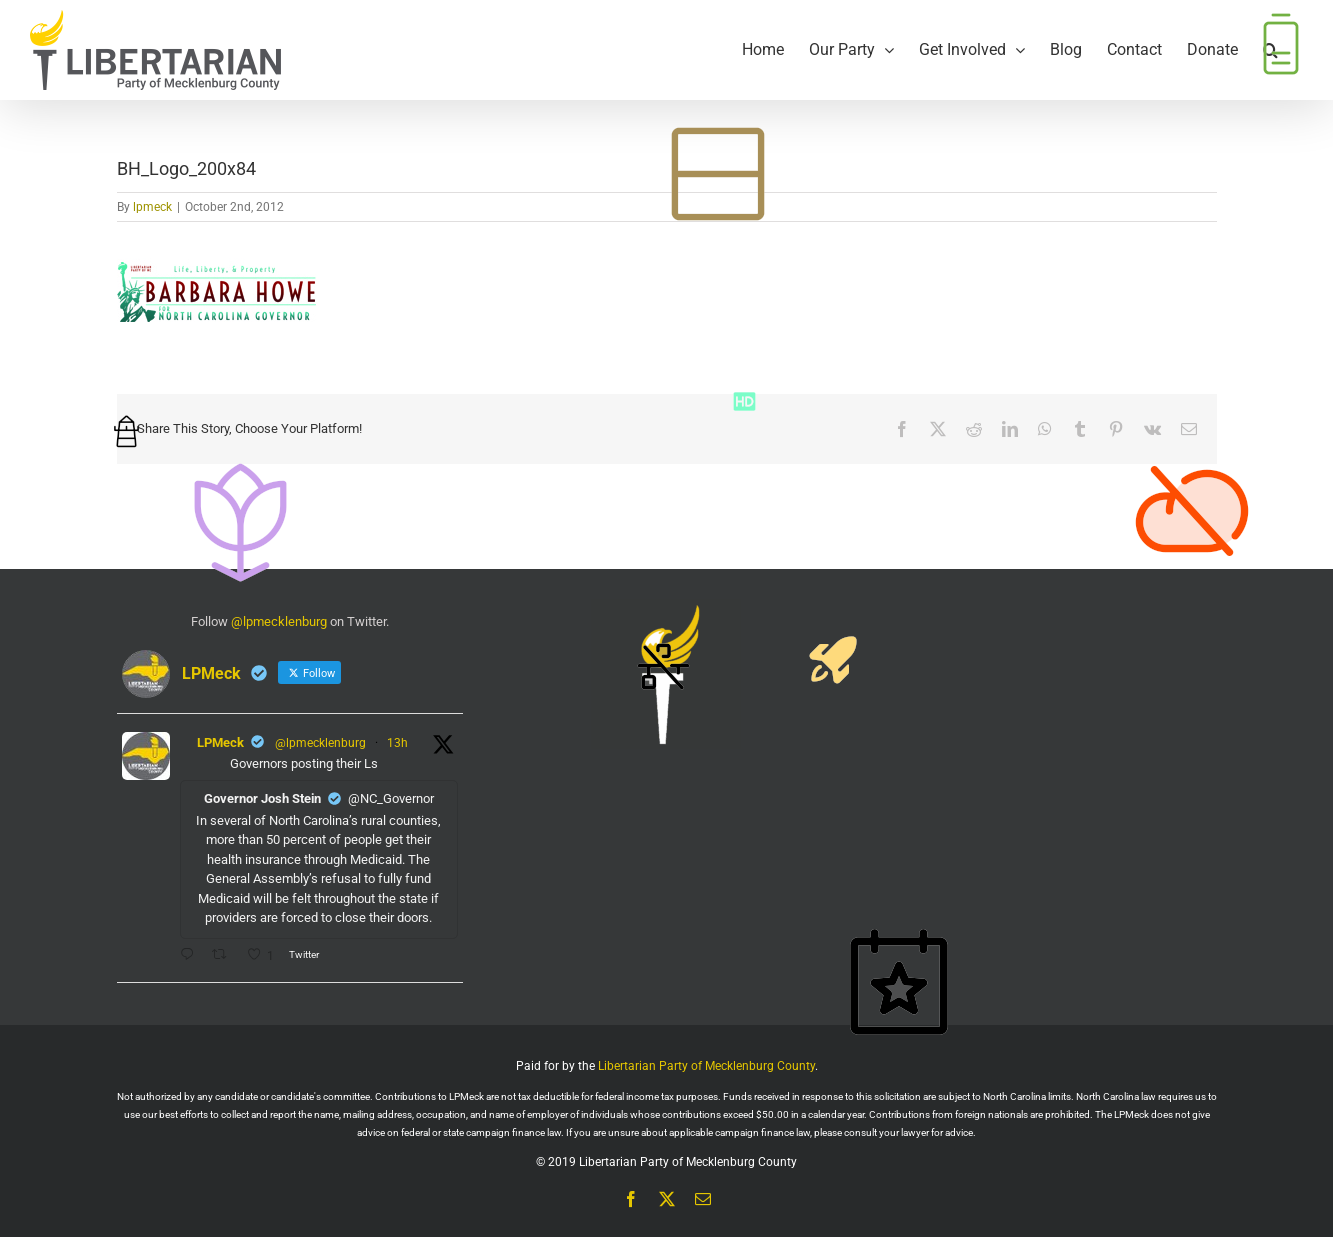 This screenshot has height=1237, width=1333. What do you see at coordinates (240, 522) in the screenshot?
I see `access garden or plant-related features` at bounding box center [240, 522].